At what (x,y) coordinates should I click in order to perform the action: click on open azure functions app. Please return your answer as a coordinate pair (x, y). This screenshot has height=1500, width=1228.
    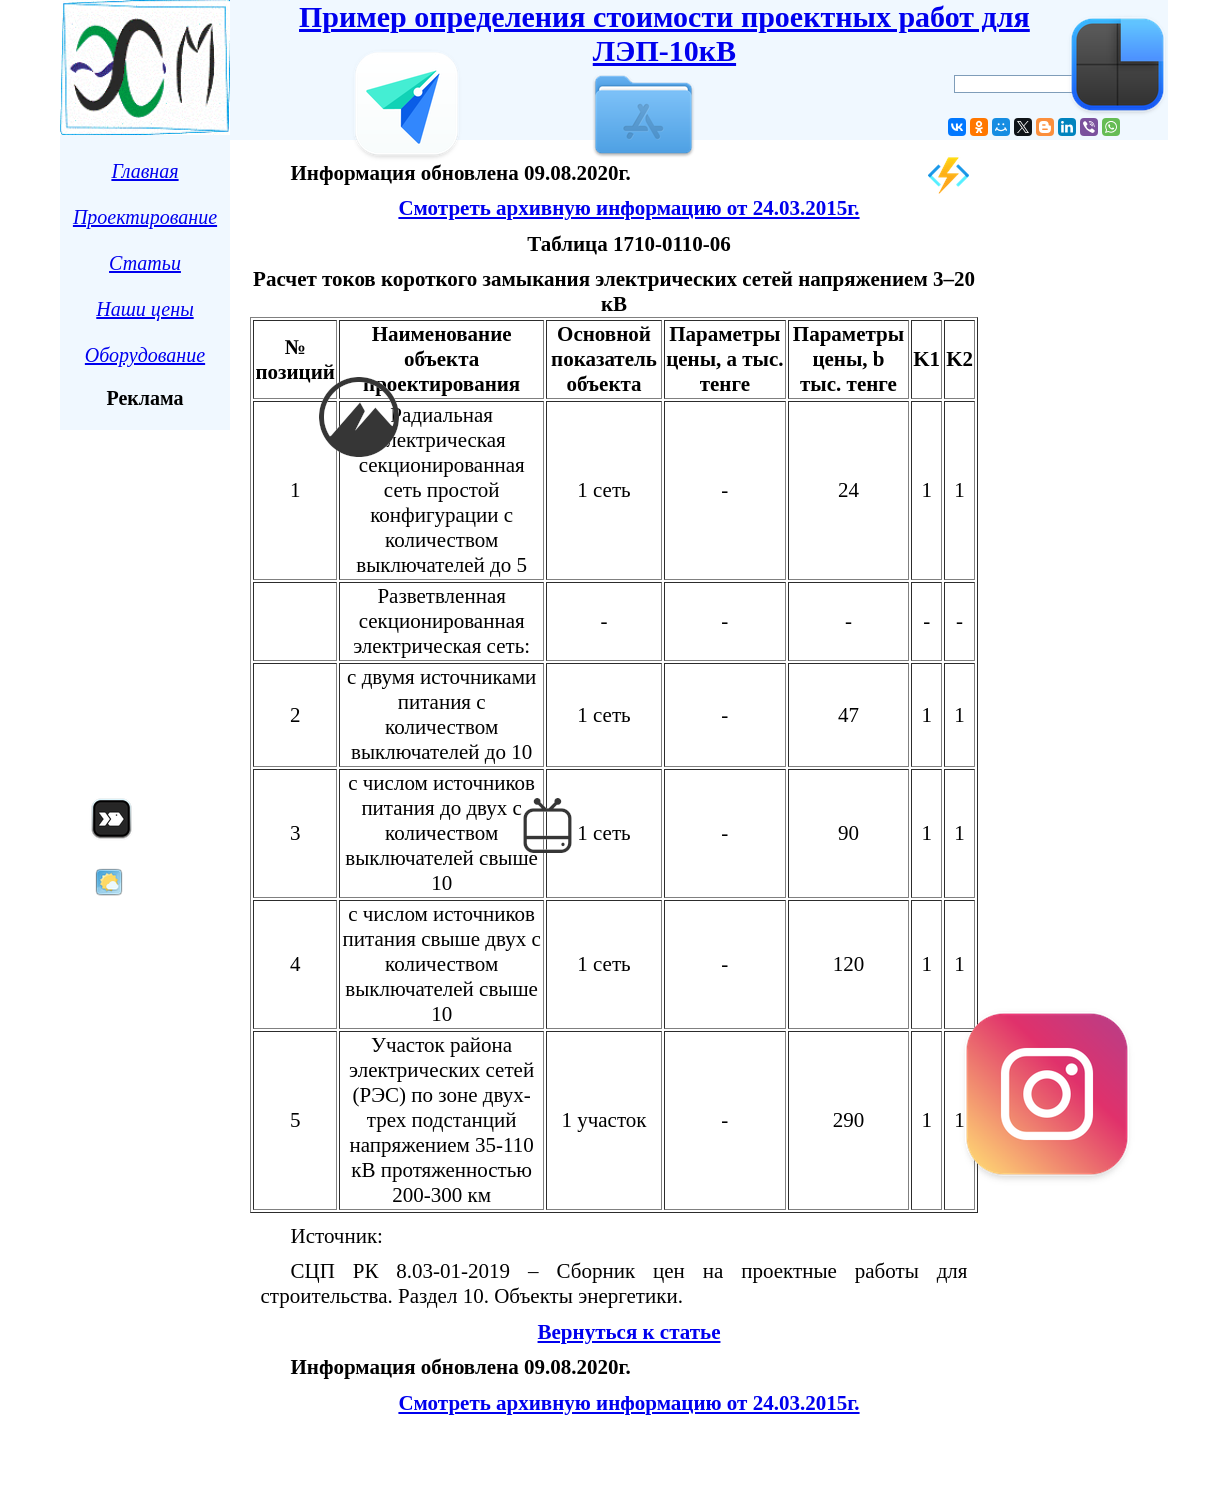
    Looking at the image, I should click on (948, 175).